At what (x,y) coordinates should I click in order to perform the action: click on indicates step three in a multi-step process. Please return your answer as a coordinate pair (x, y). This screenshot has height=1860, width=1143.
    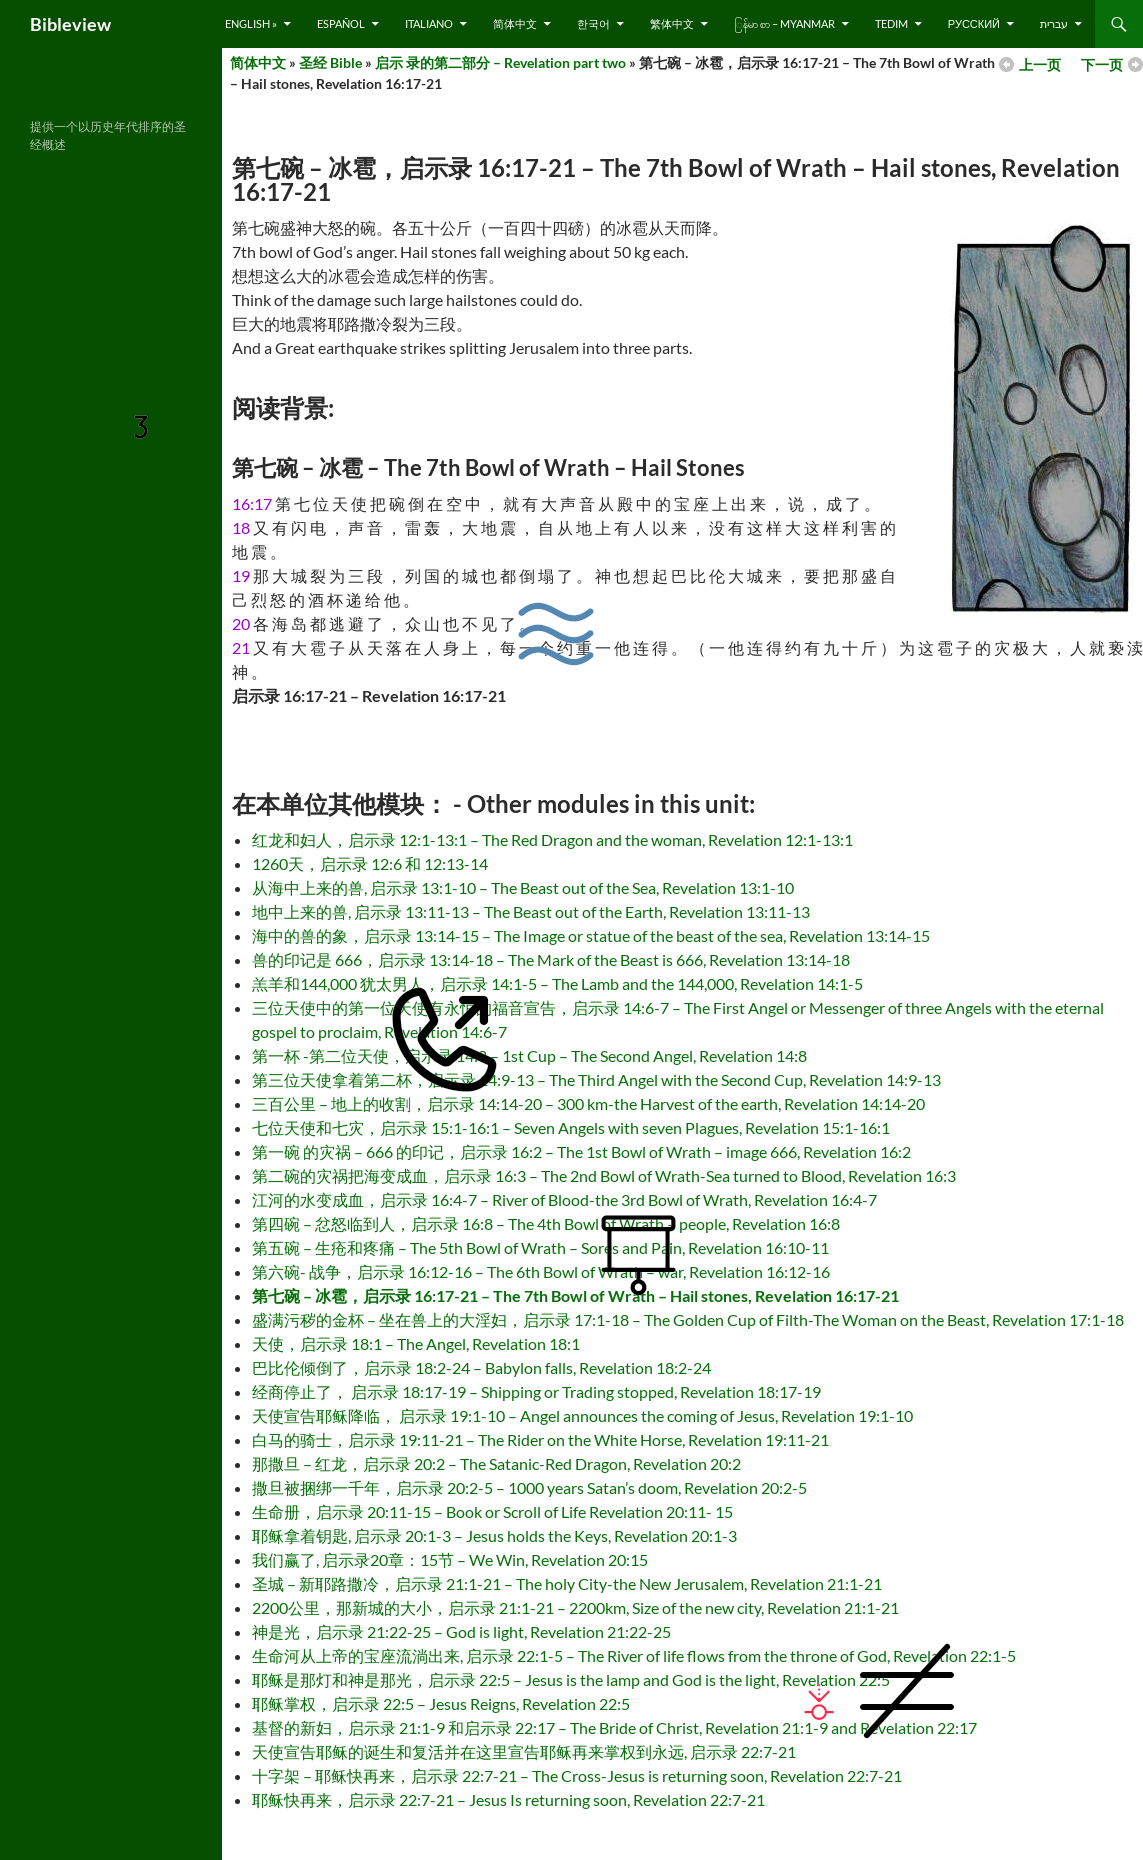
    Looking at the image, I should click on (141, 427).